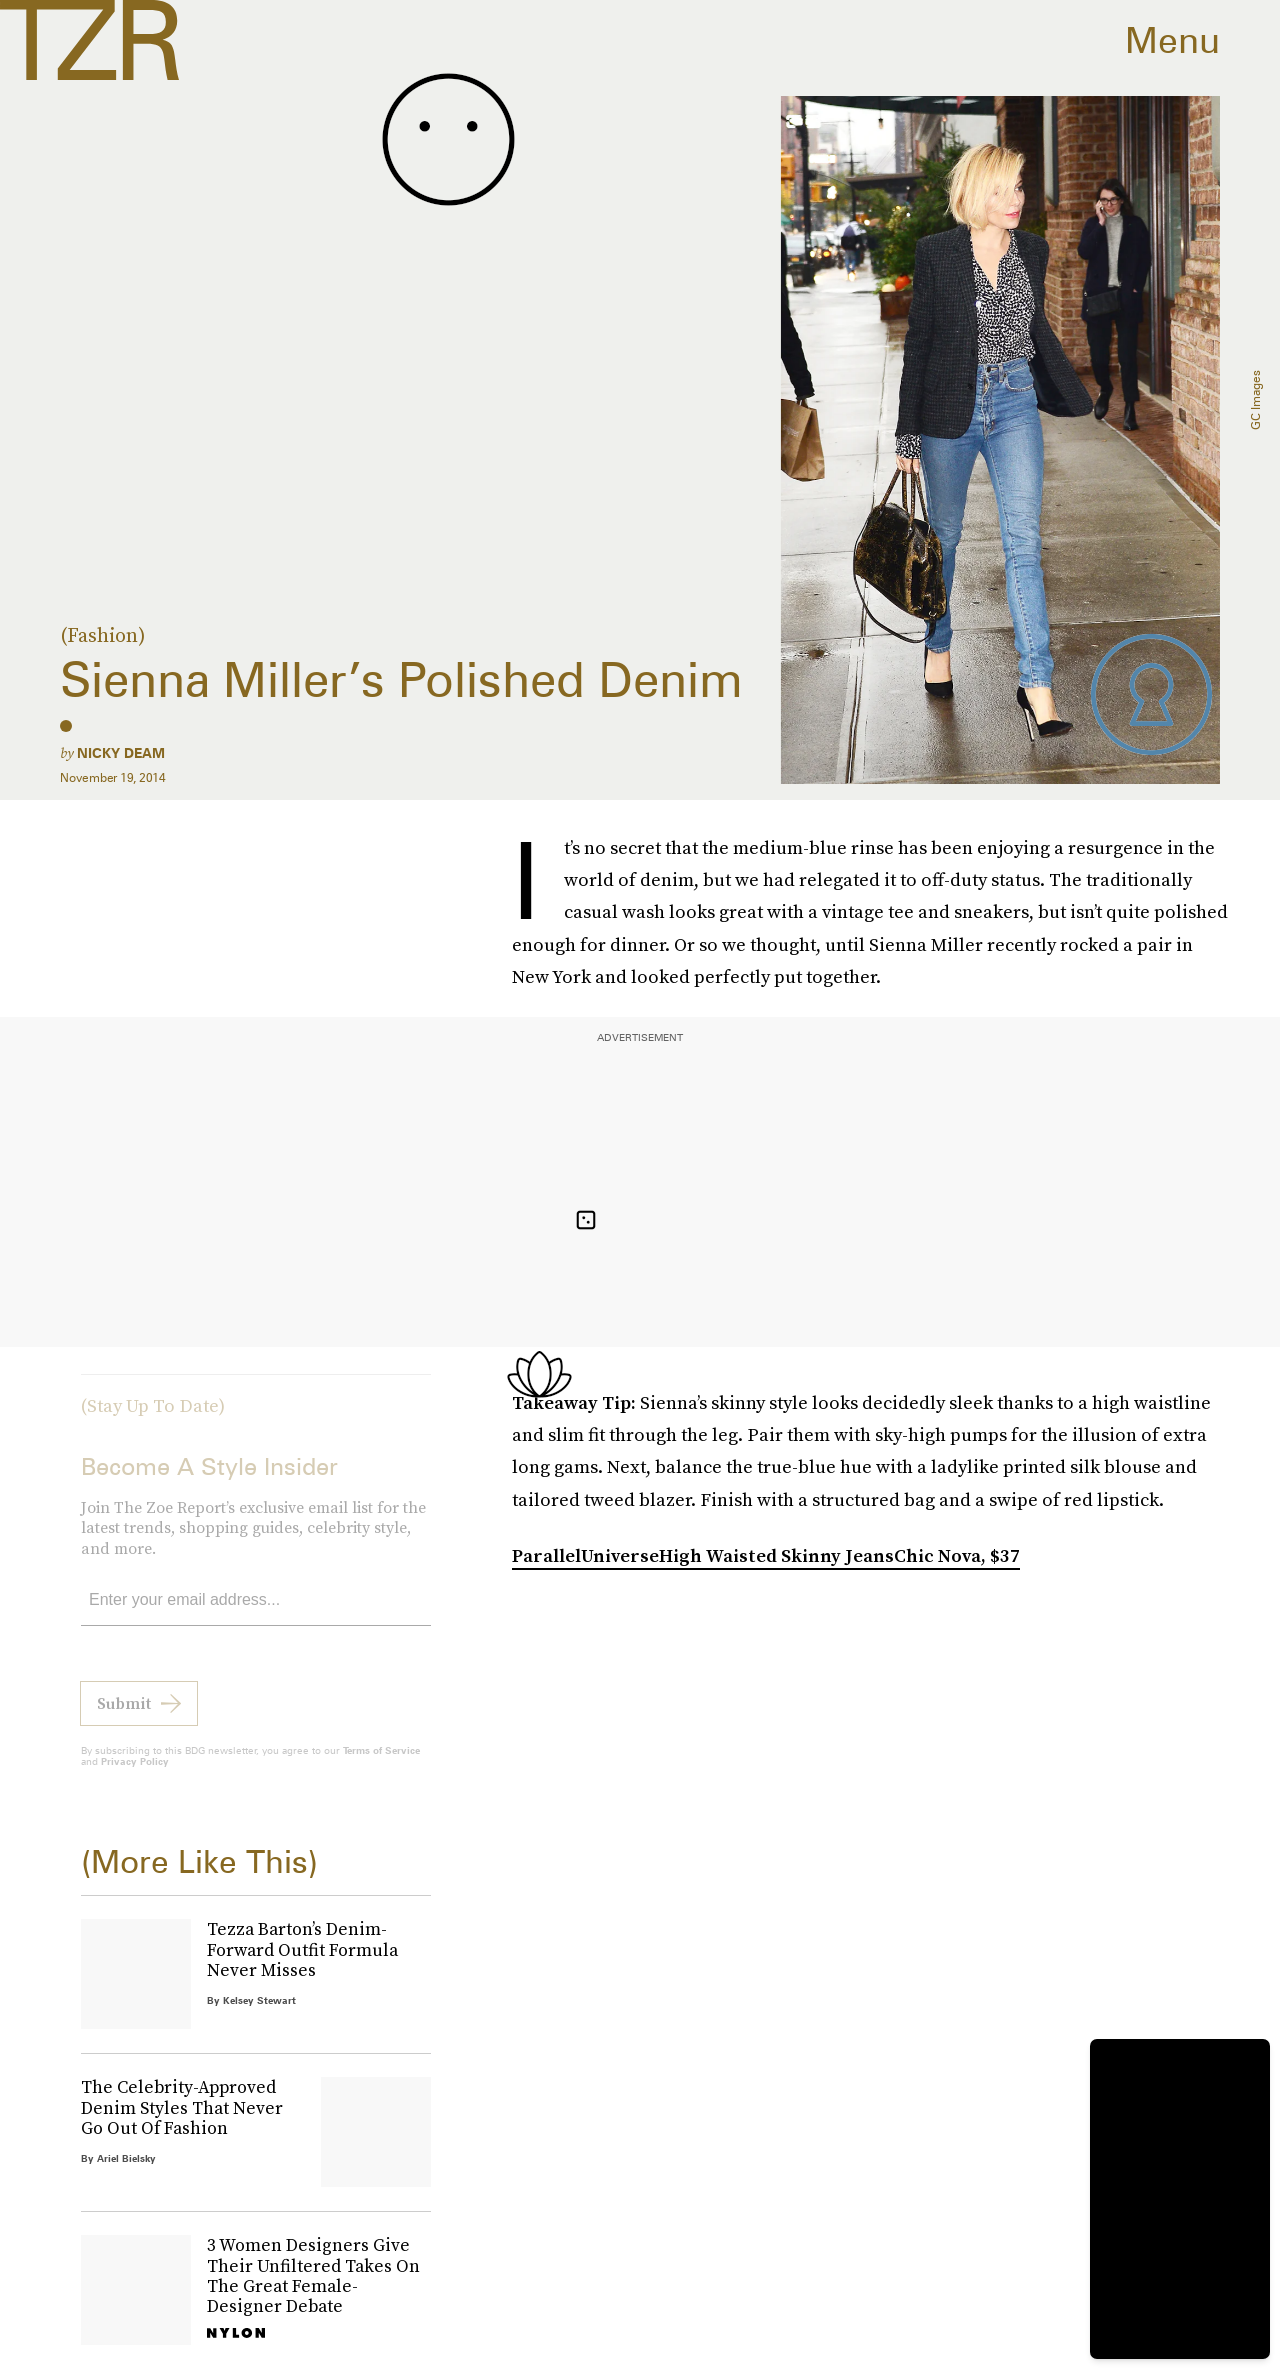 This screenshot has height=2369, width=1280. Describe the element at coordinates (1151, 694) in the screenshot. I see `access security or privacy settings` at that location.